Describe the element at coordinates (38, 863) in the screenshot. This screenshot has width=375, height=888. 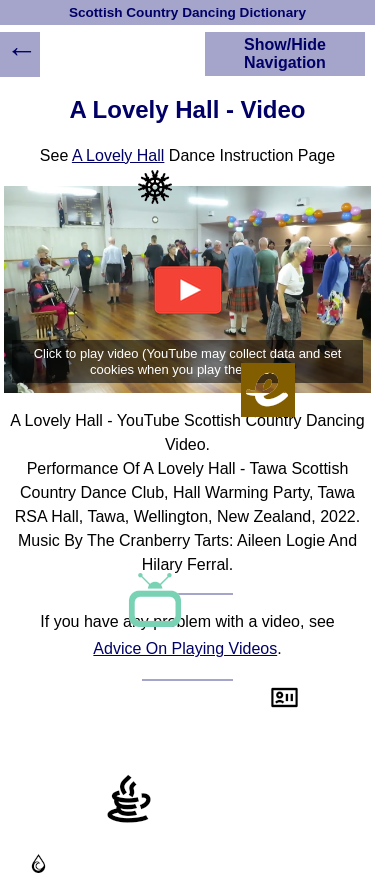
I see `open deluge torrent client` at that location.